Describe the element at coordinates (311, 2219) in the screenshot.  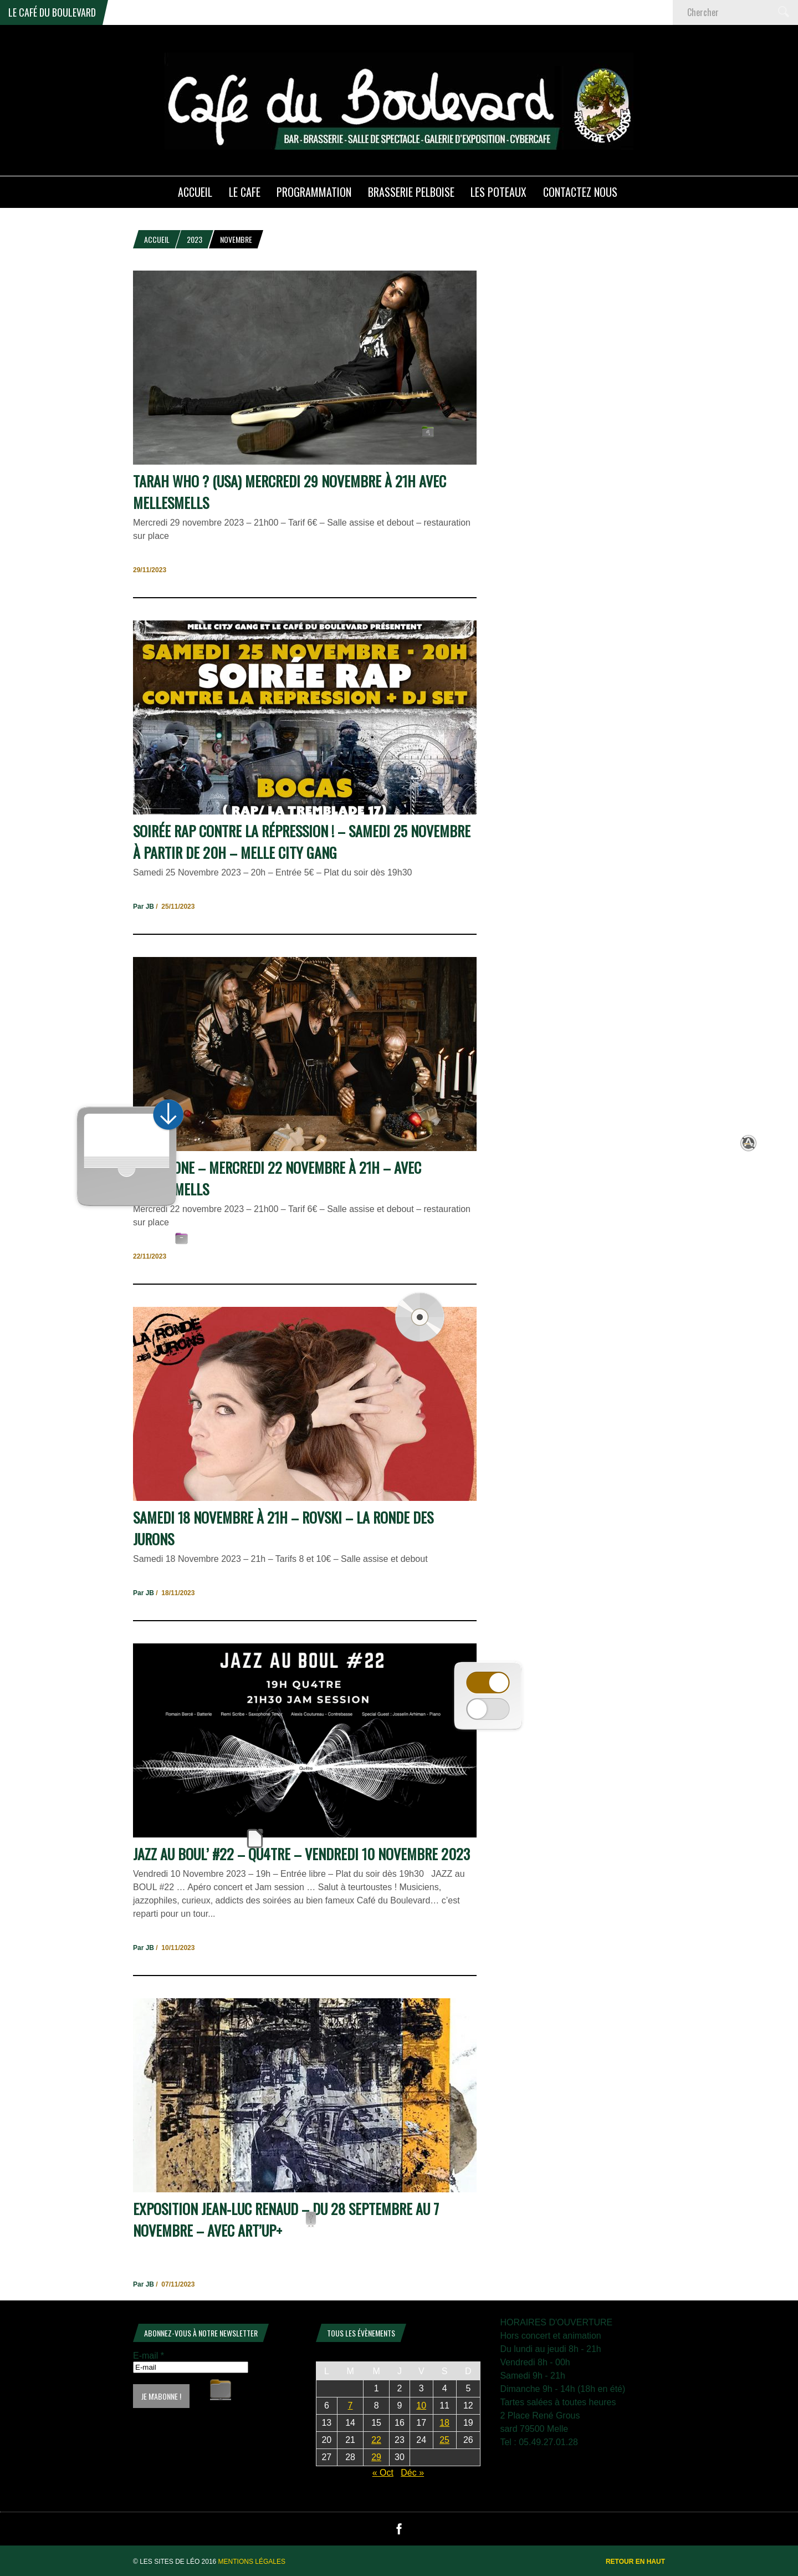
I see `access connected USB storage device` at that location.